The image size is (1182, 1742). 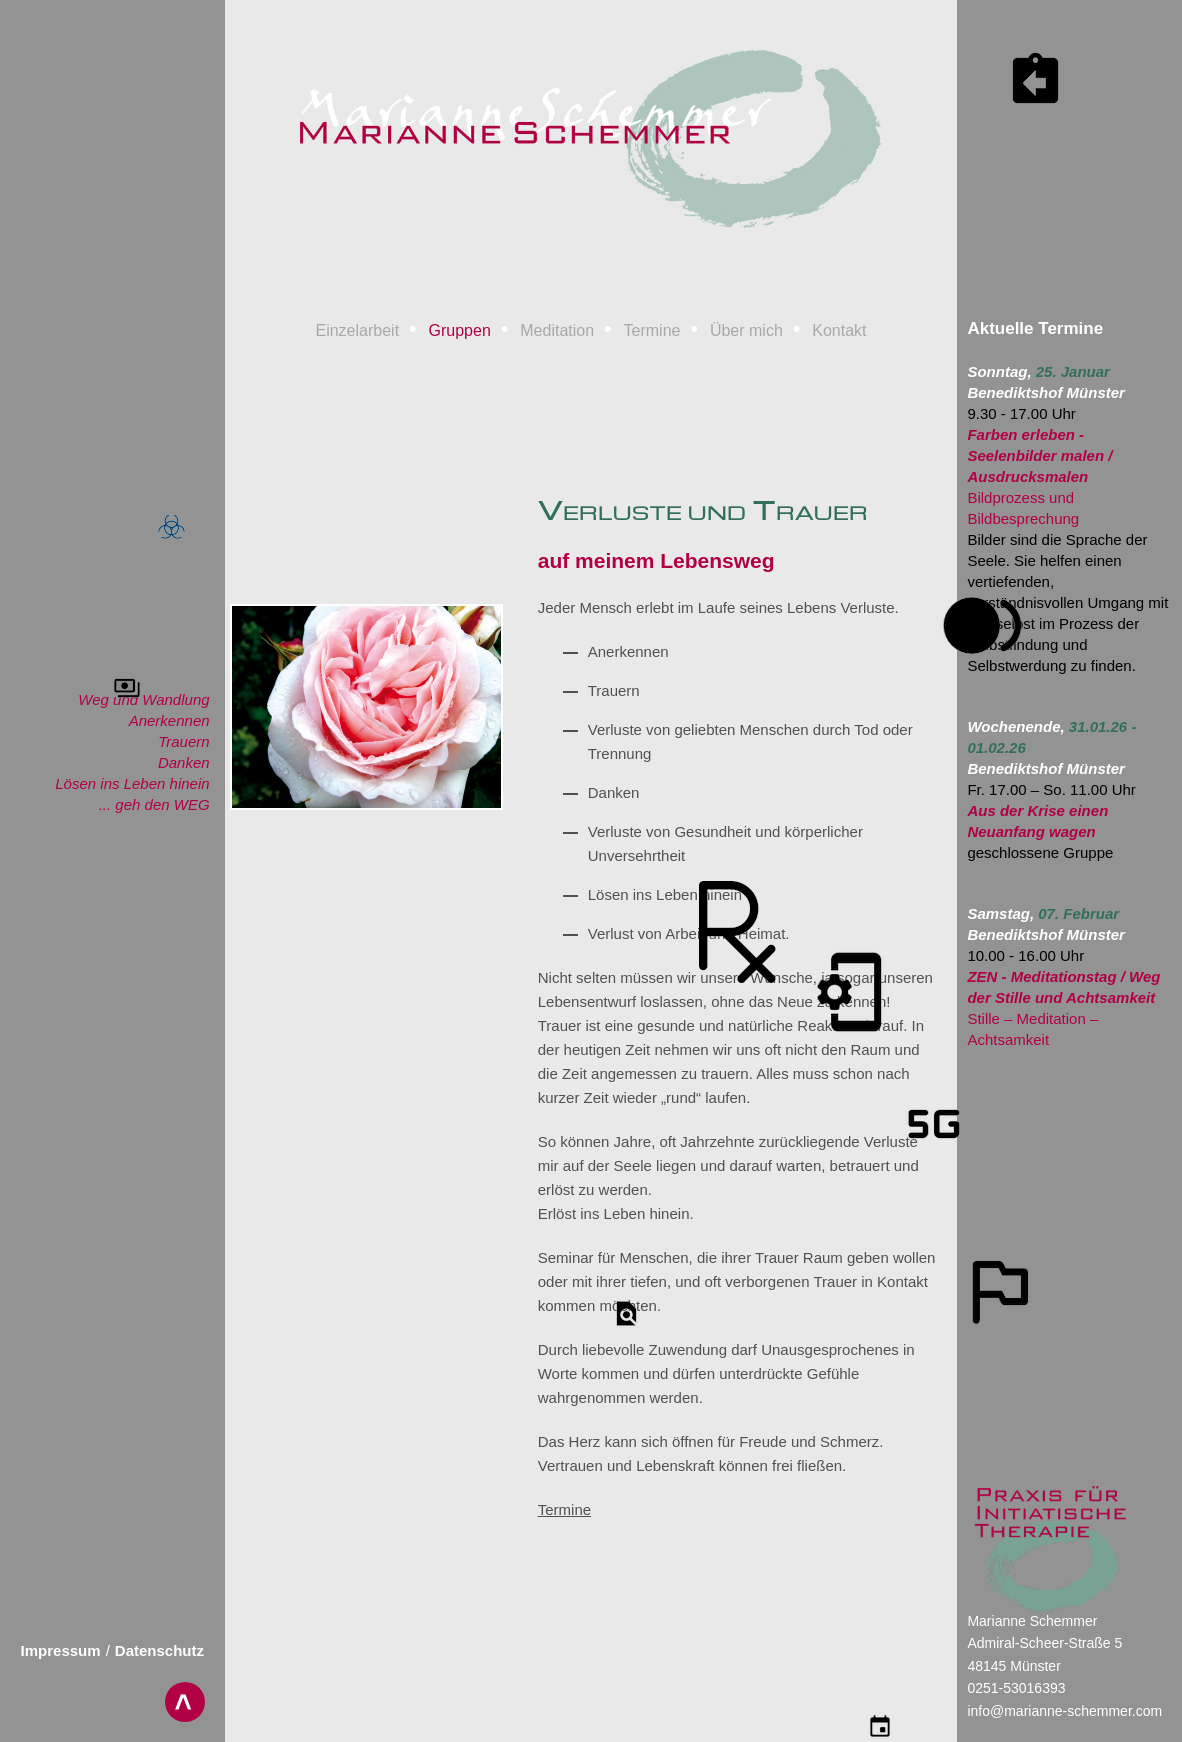 I want to click on indicates 5G network connectivity, so click(x=934, y=1124).